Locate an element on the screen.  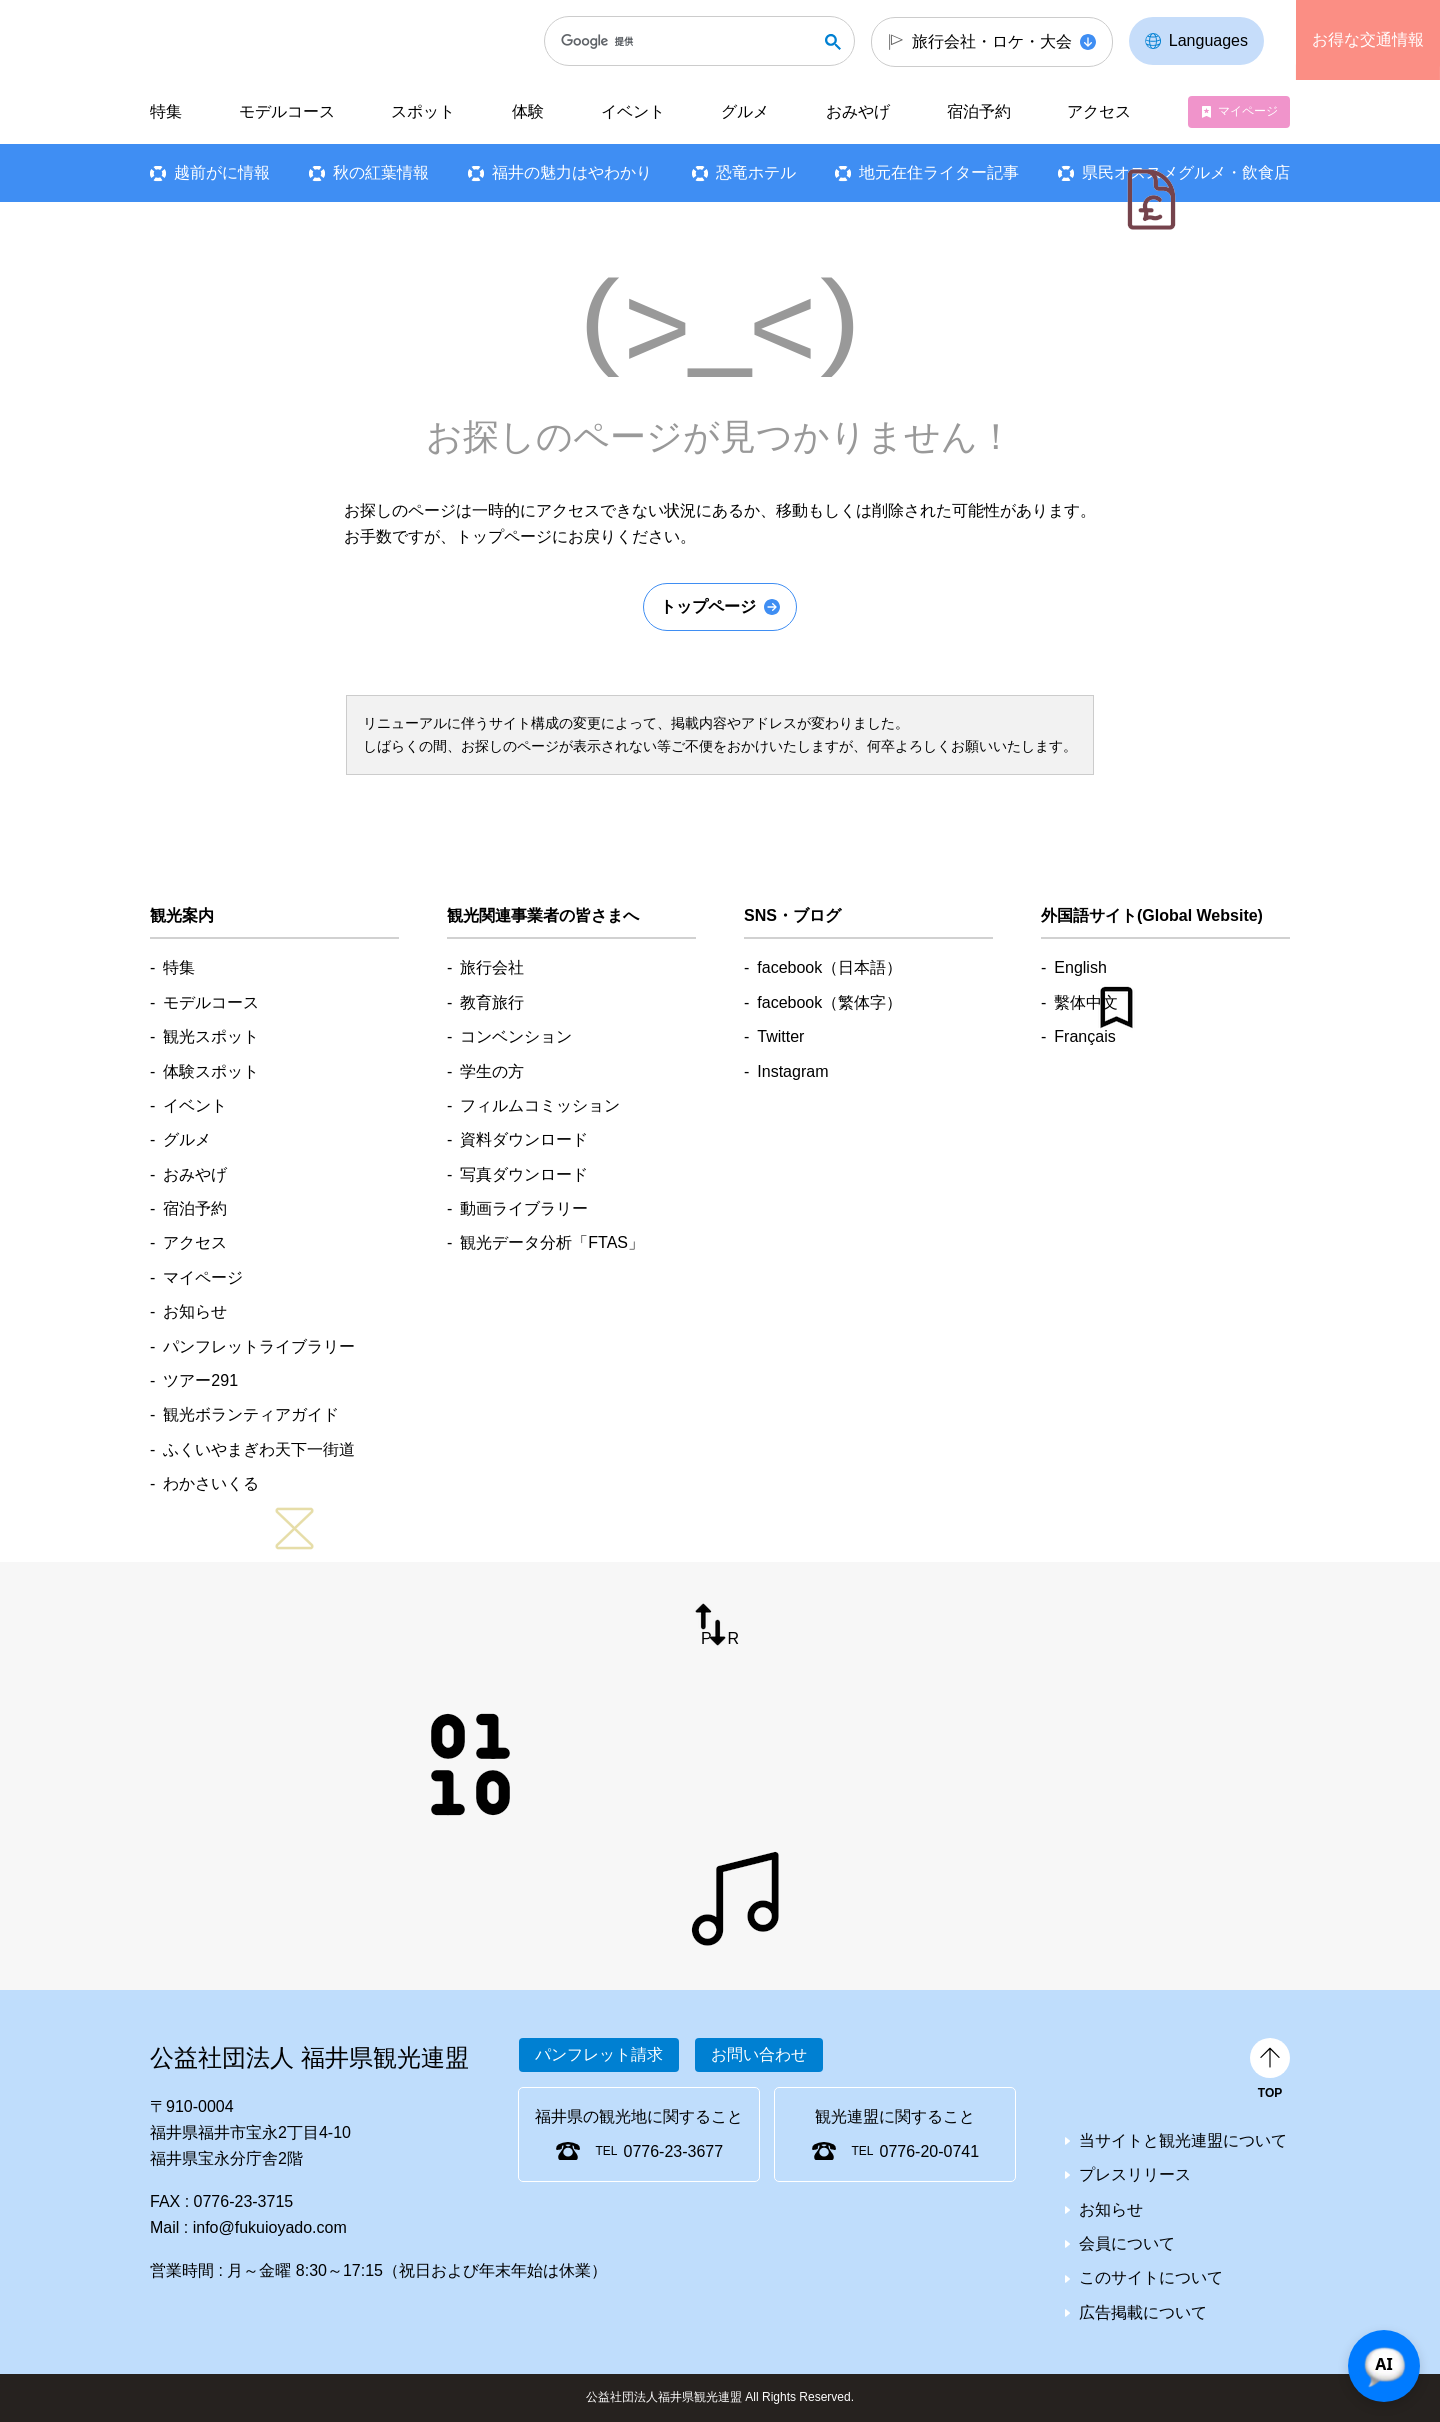
import or export data is located at coordinates (710, 1624).